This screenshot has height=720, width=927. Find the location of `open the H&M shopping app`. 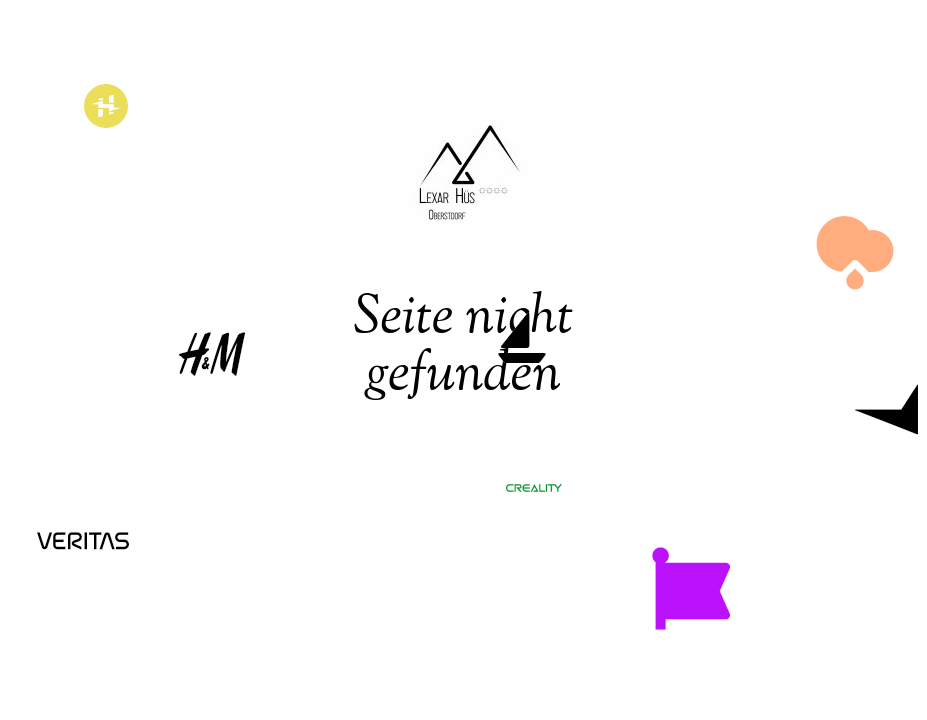

open the H&M shopping app is located at coordinates (212, 354).